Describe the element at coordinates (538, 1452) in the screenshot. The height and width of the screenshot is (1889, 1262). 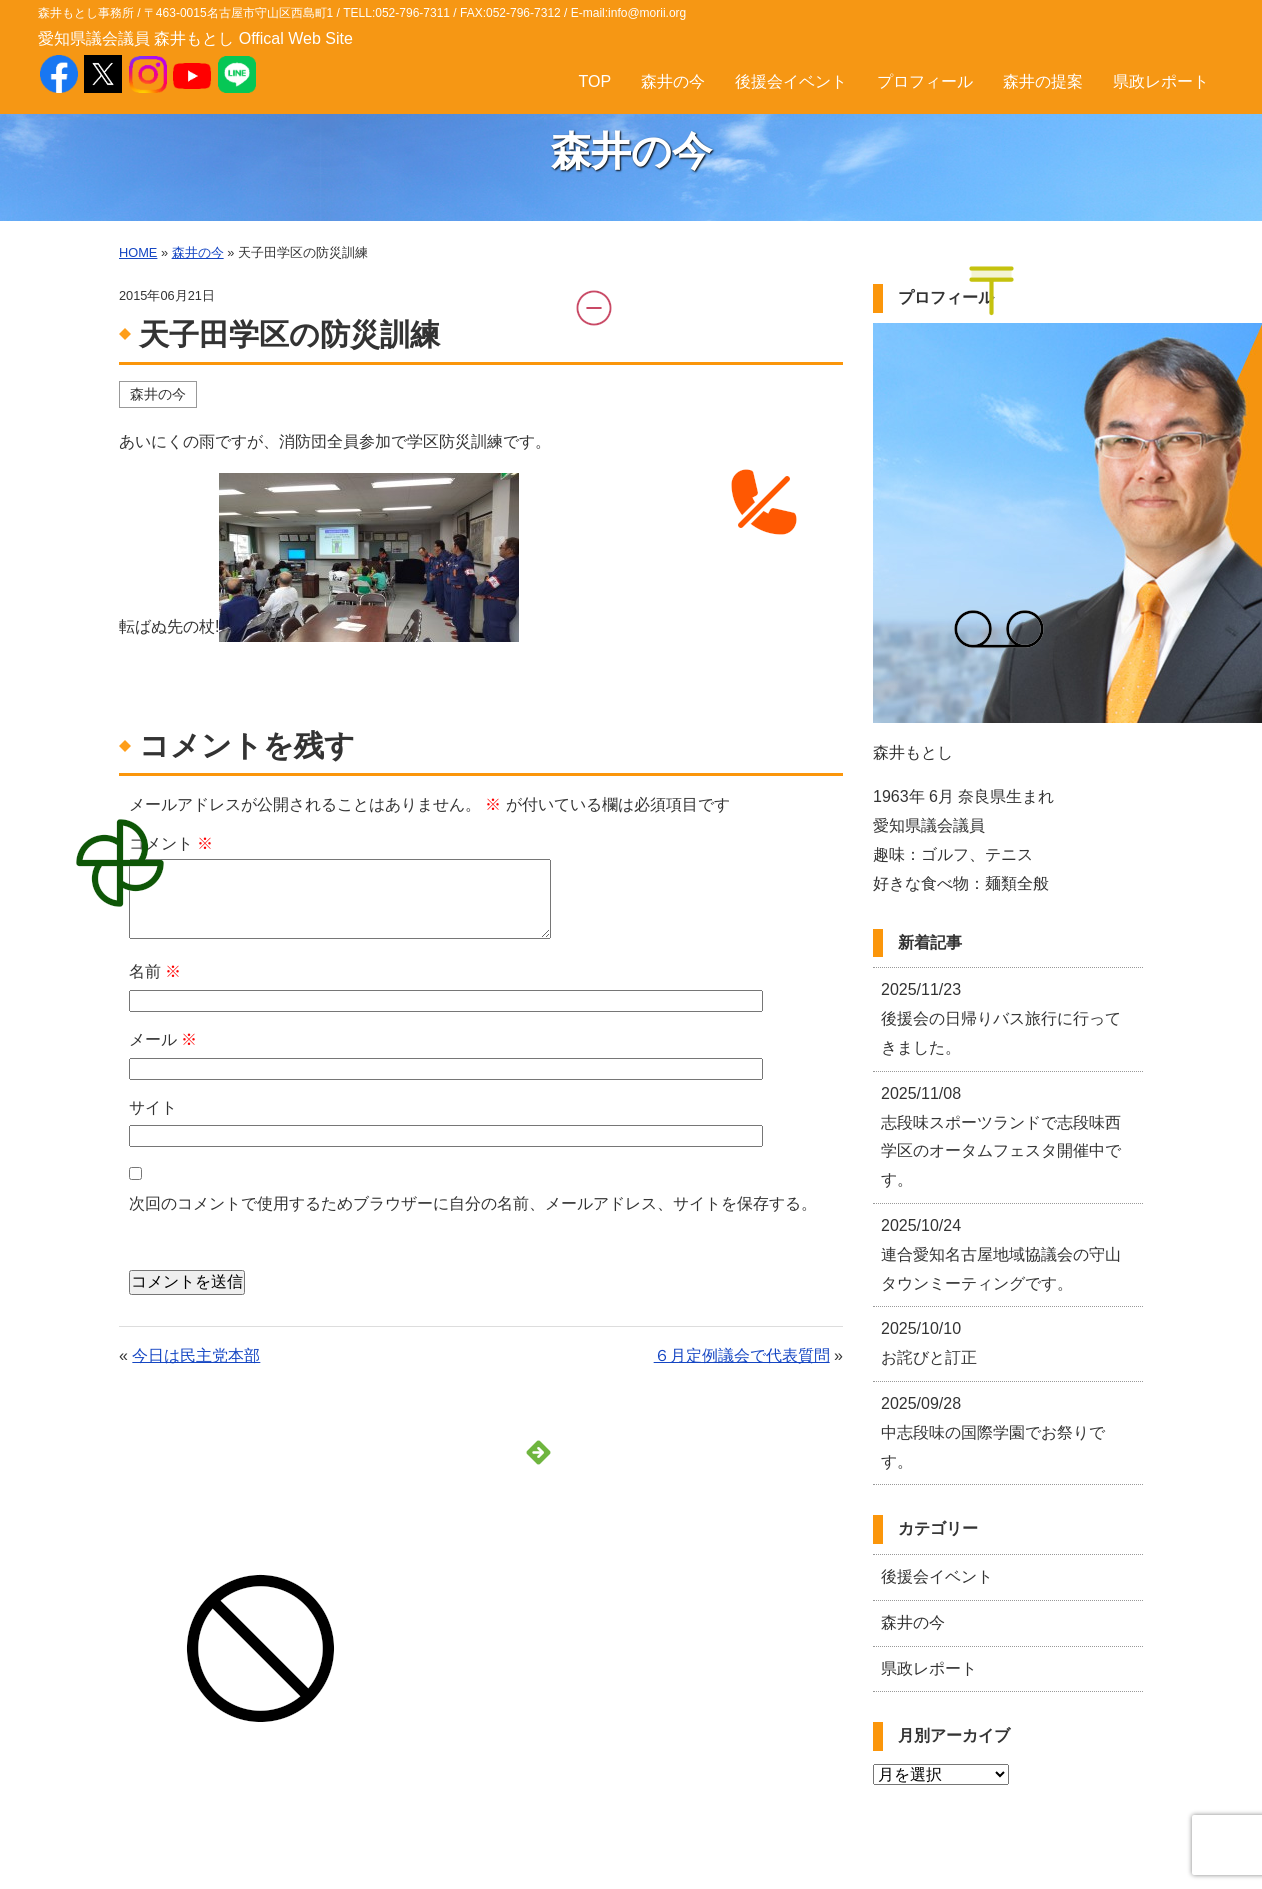
I see `navigate to next step or section` at that location.